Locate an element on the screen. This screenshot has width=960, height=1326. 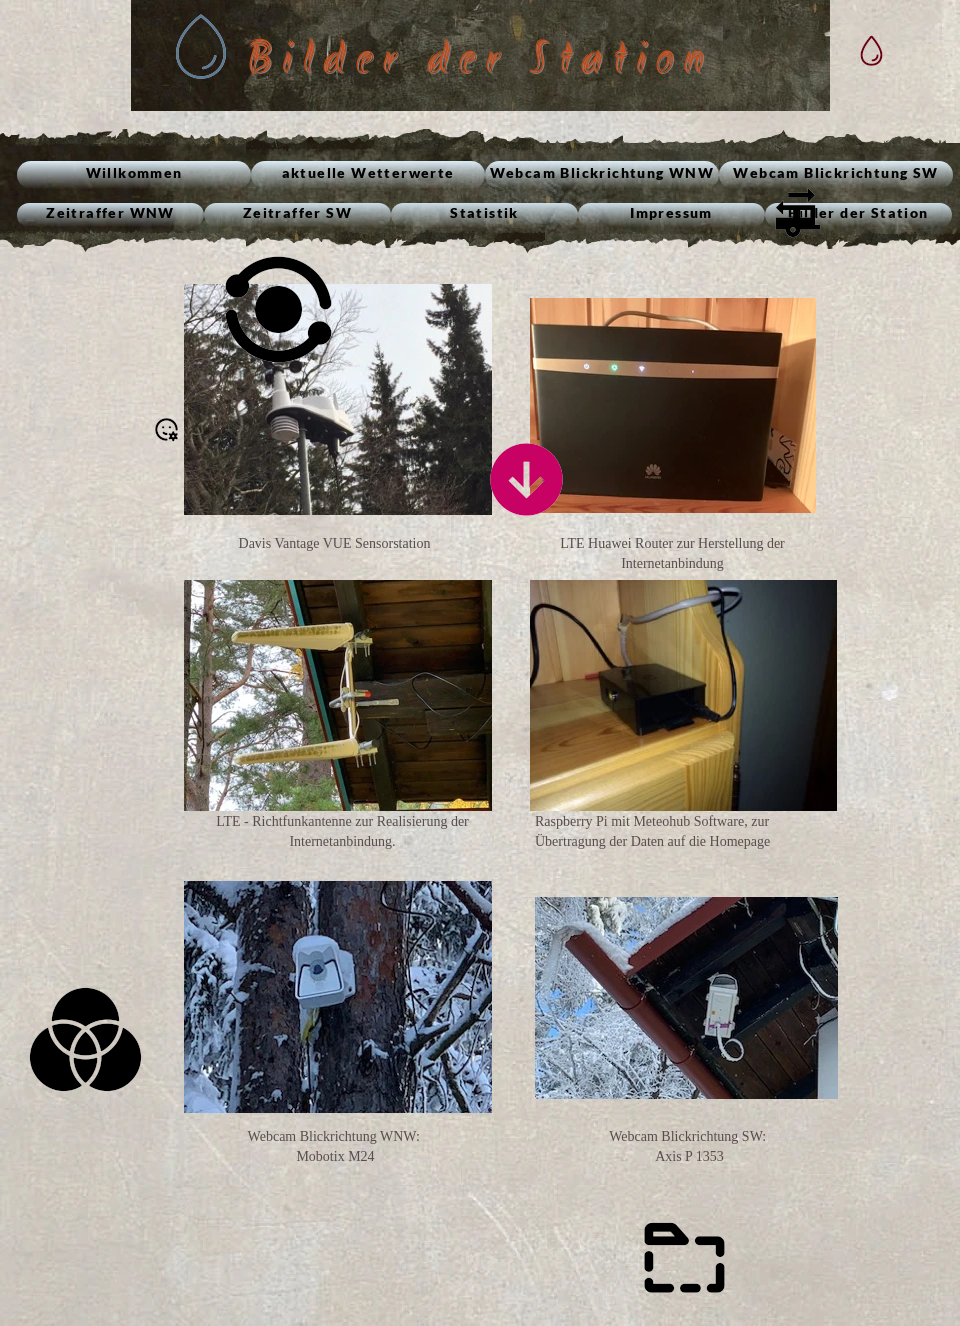
download a file or content is located at coordinates (526, 479).